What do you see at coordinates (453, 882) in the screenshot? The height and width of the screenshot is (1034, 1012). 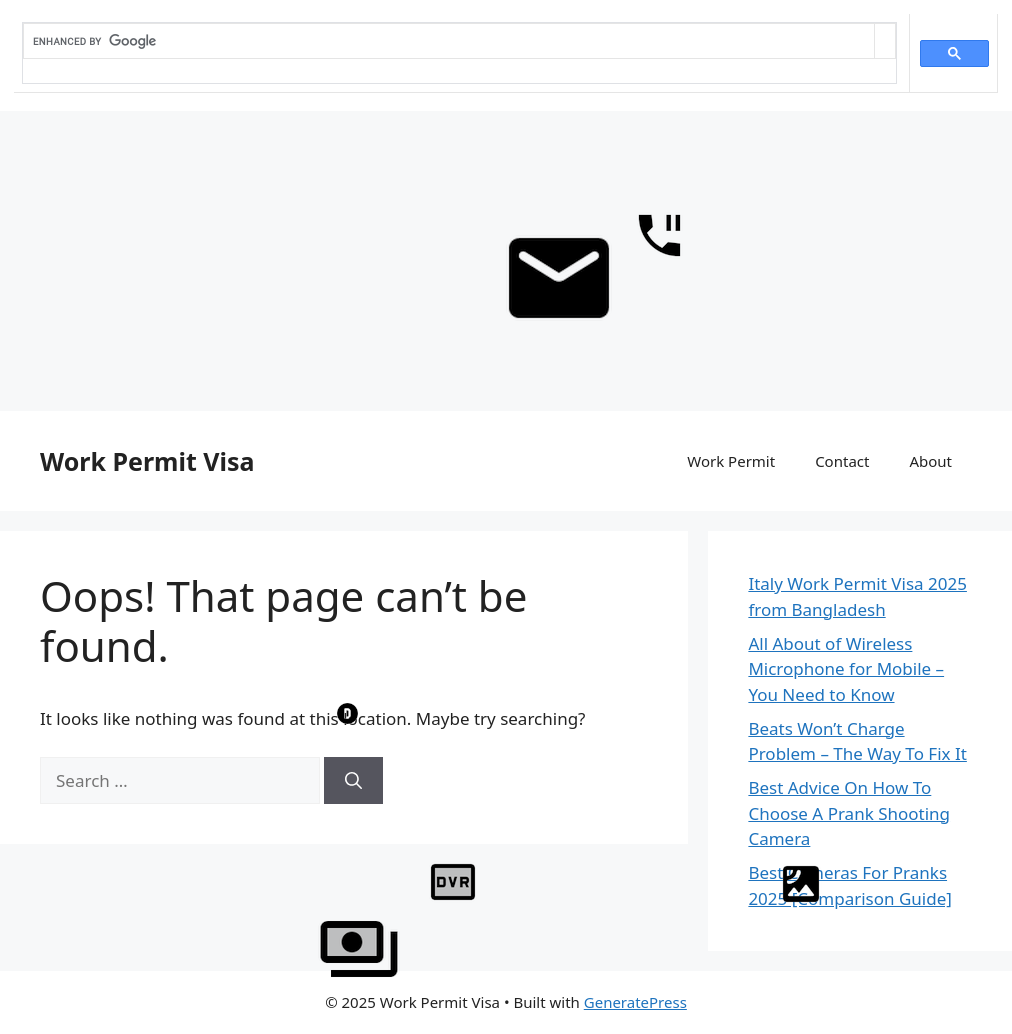 I see `access DVR recordings` at bounding box center [453, 882].